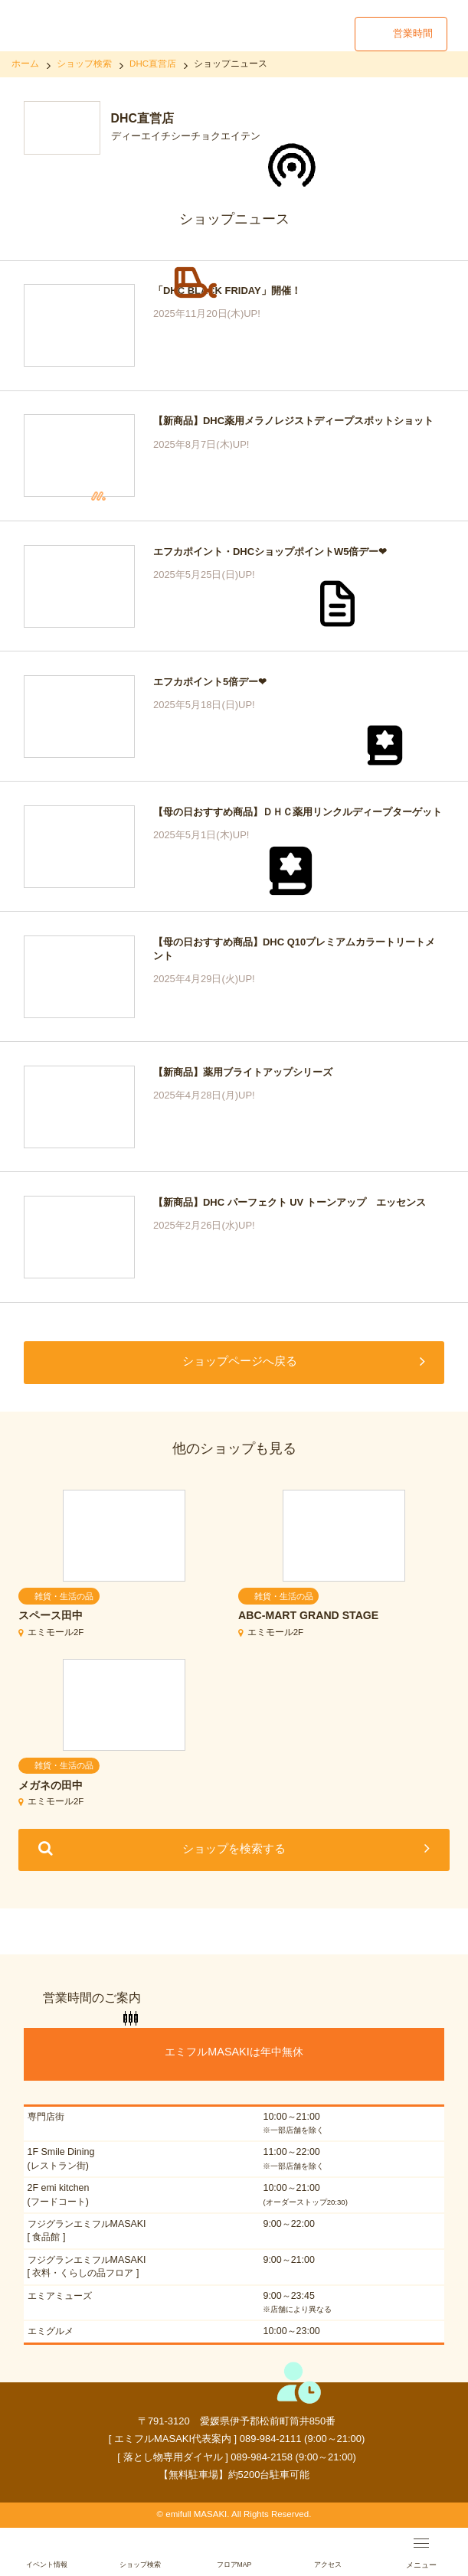 The image size is (468, 2576). What do you see at coordinates (385, 745) in the screenshot?
I see `access Jewish religious texts or scriptures` at bounding box center [385, 745].